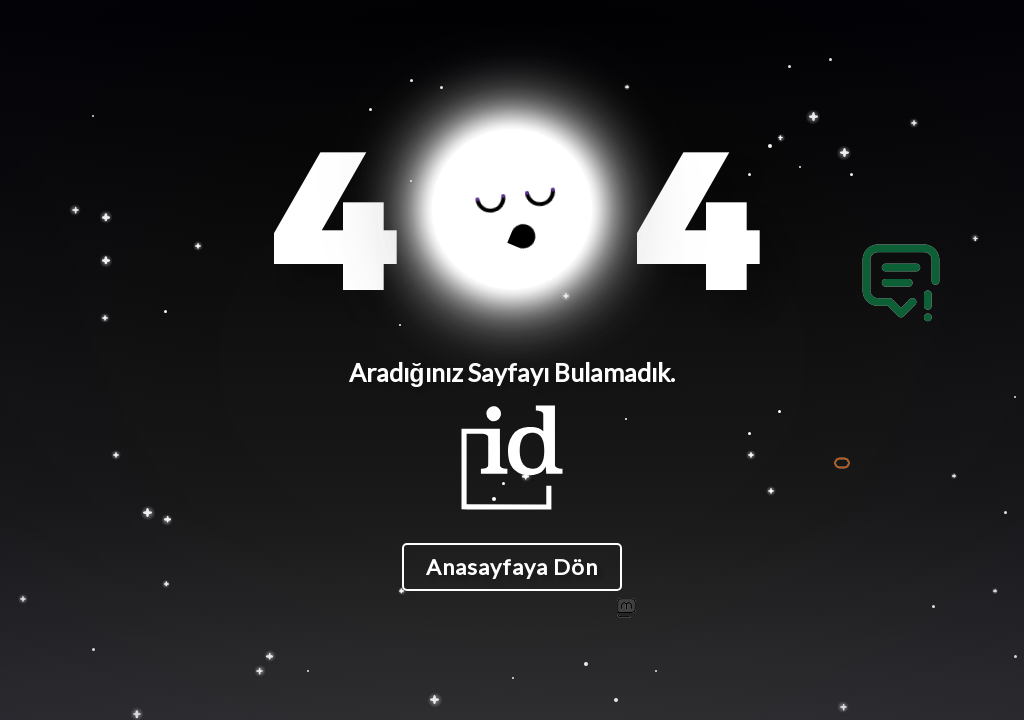 The image size is (1024, 720). What do you see at coordinates (842, 463) in the screenshot?
I see `medication or pill tracker` at bounding box center [842, 463].